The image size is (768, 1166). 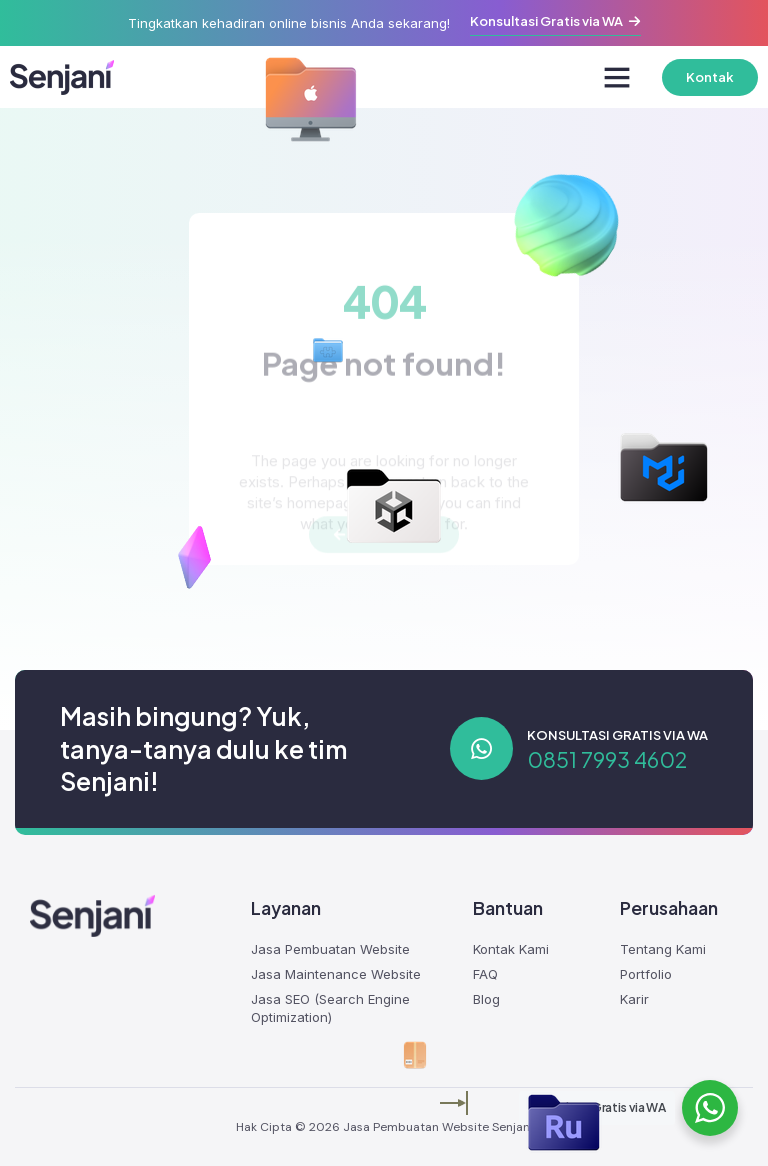 What do you see at coordinates (415, 1055) in the screenshot?
I see `a compressed archive or package file` at bounding box center [415, 1055].